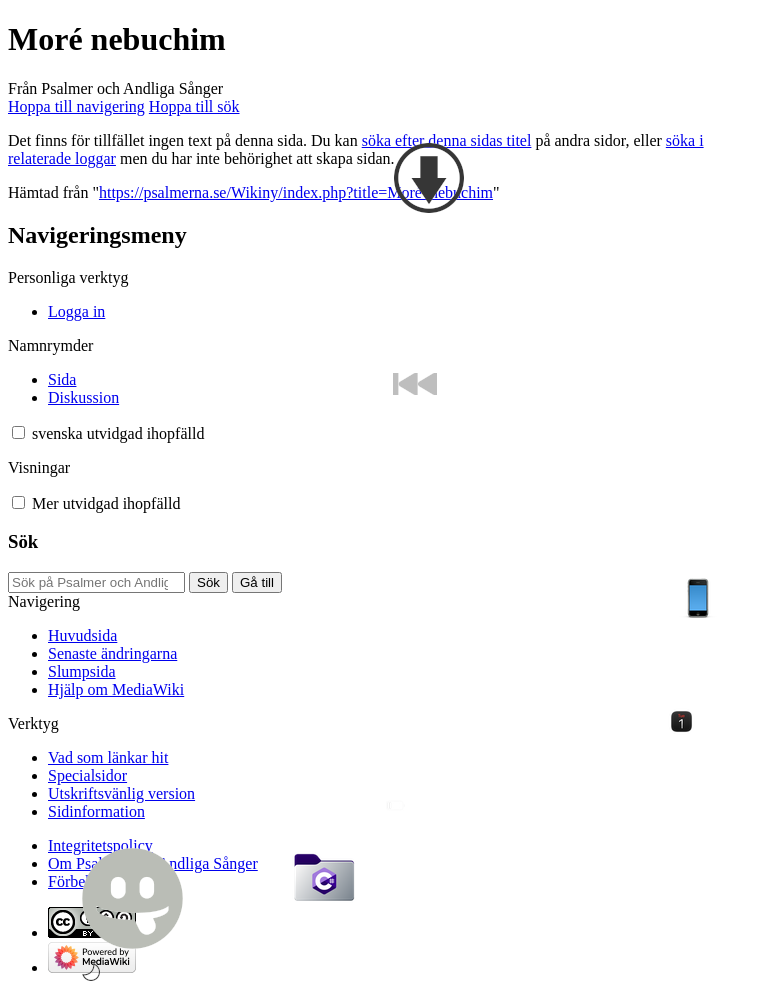  What do you see at coordinates (681, 721) in the screenshot?
I see `open the calendar app` at bounding box center [681, 721].